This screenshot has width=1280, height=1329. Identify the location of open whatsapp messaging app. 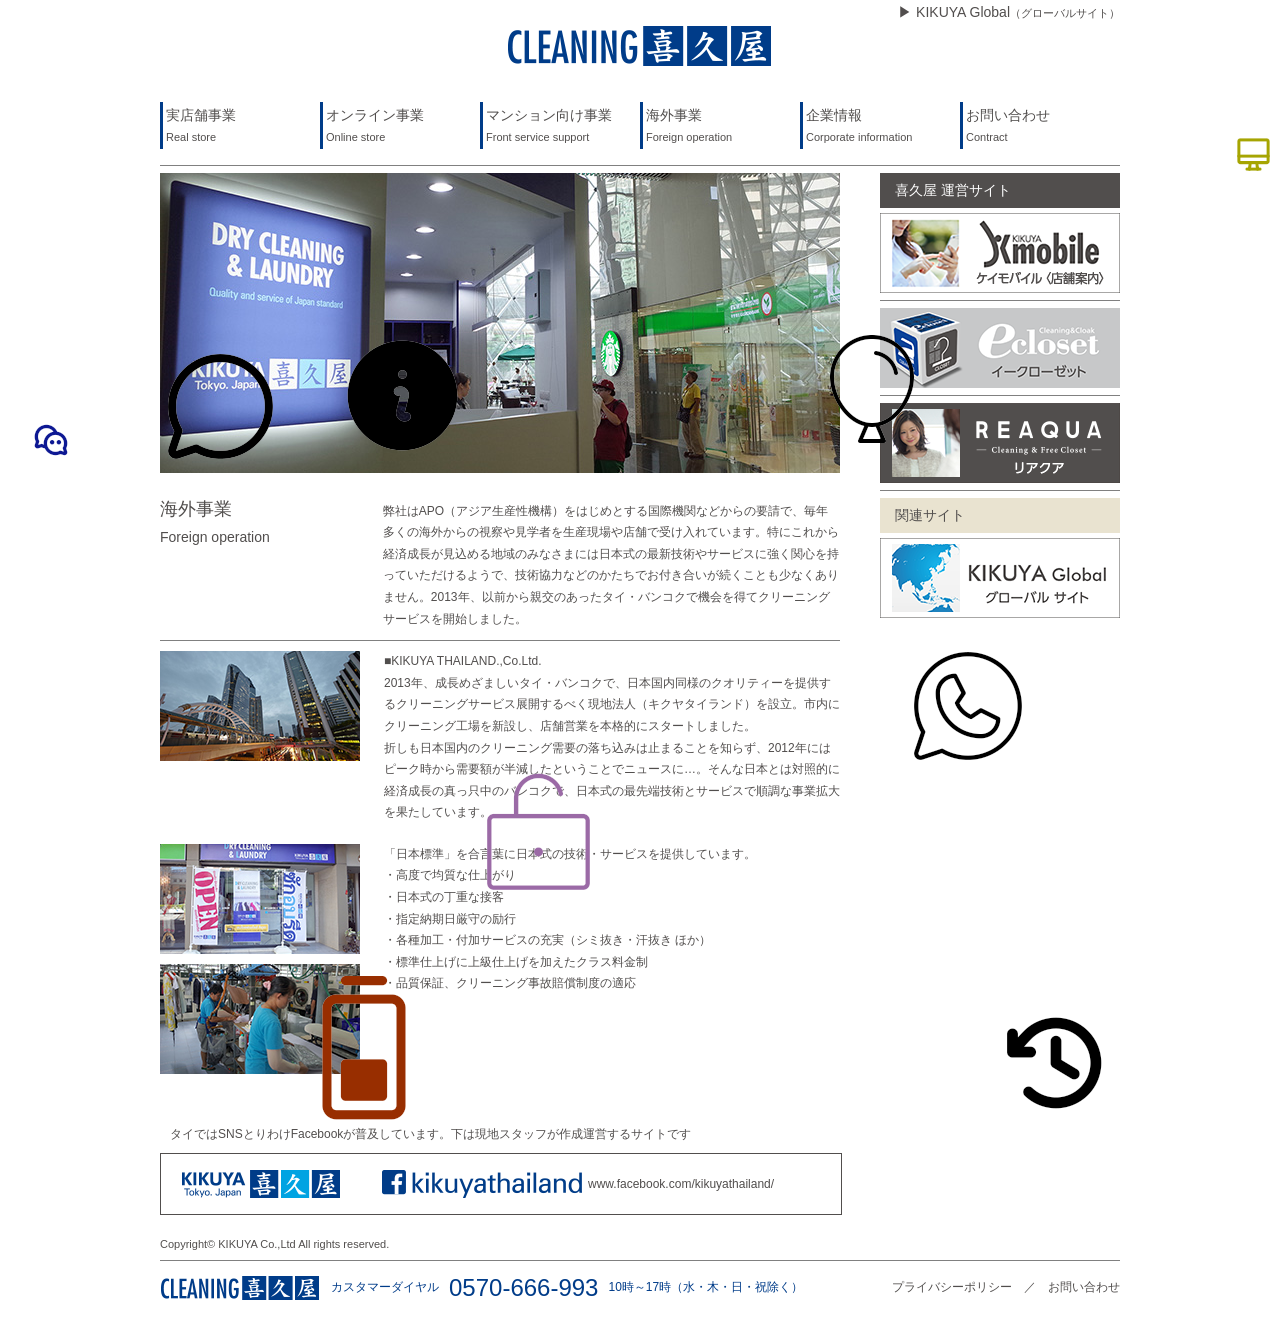
(968, 706).